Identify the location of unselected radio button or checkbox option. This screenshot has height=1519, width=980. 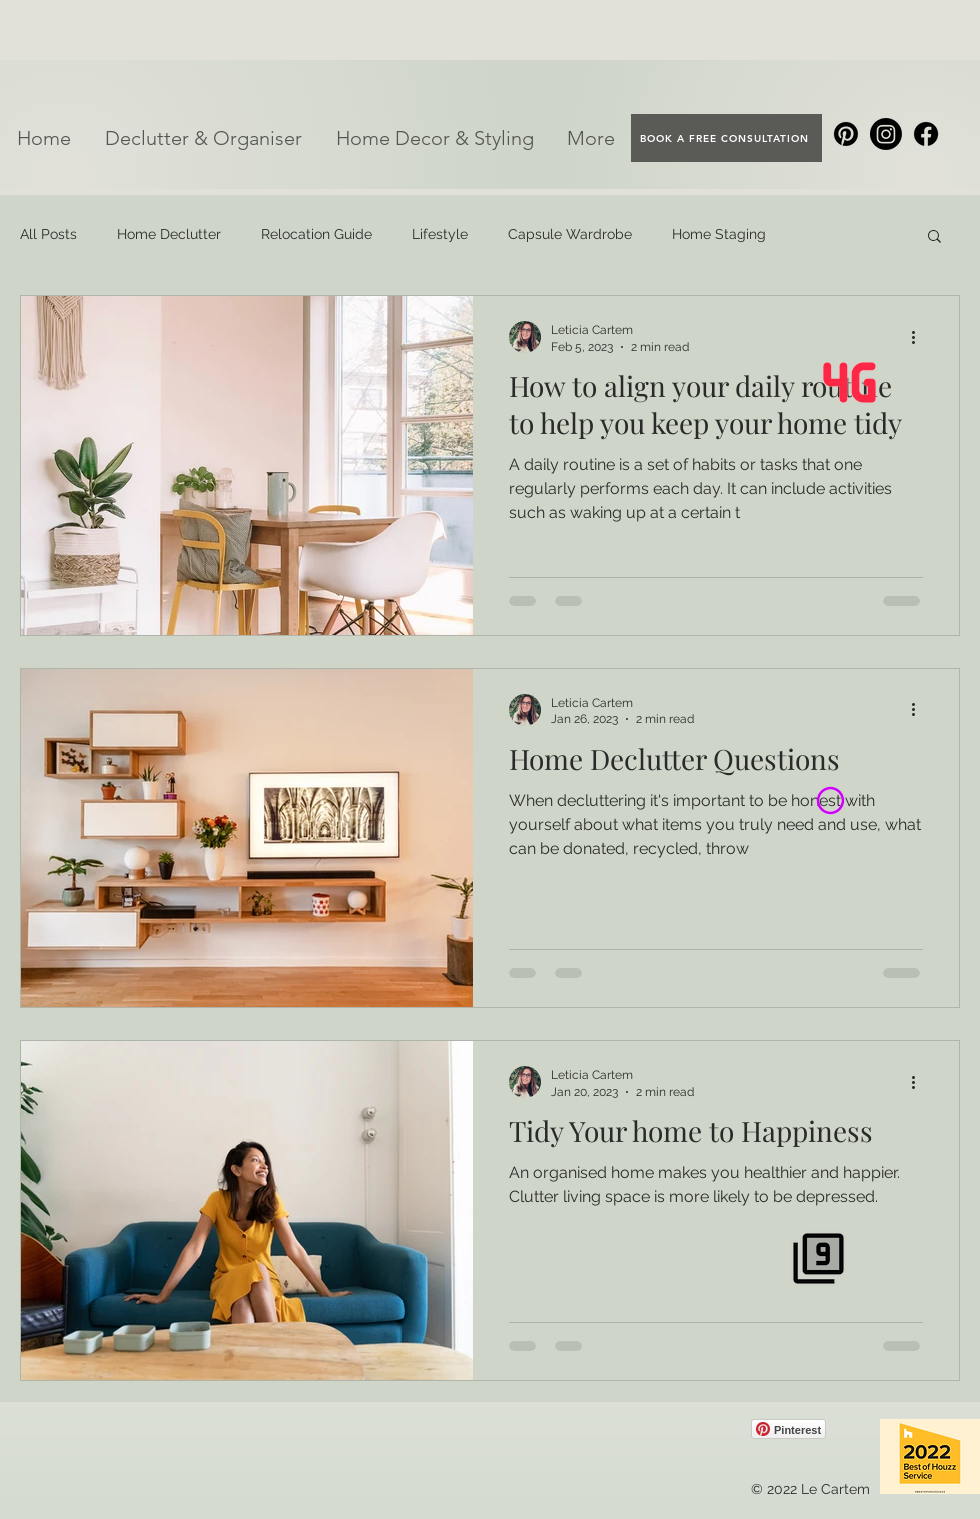
(830, 800).